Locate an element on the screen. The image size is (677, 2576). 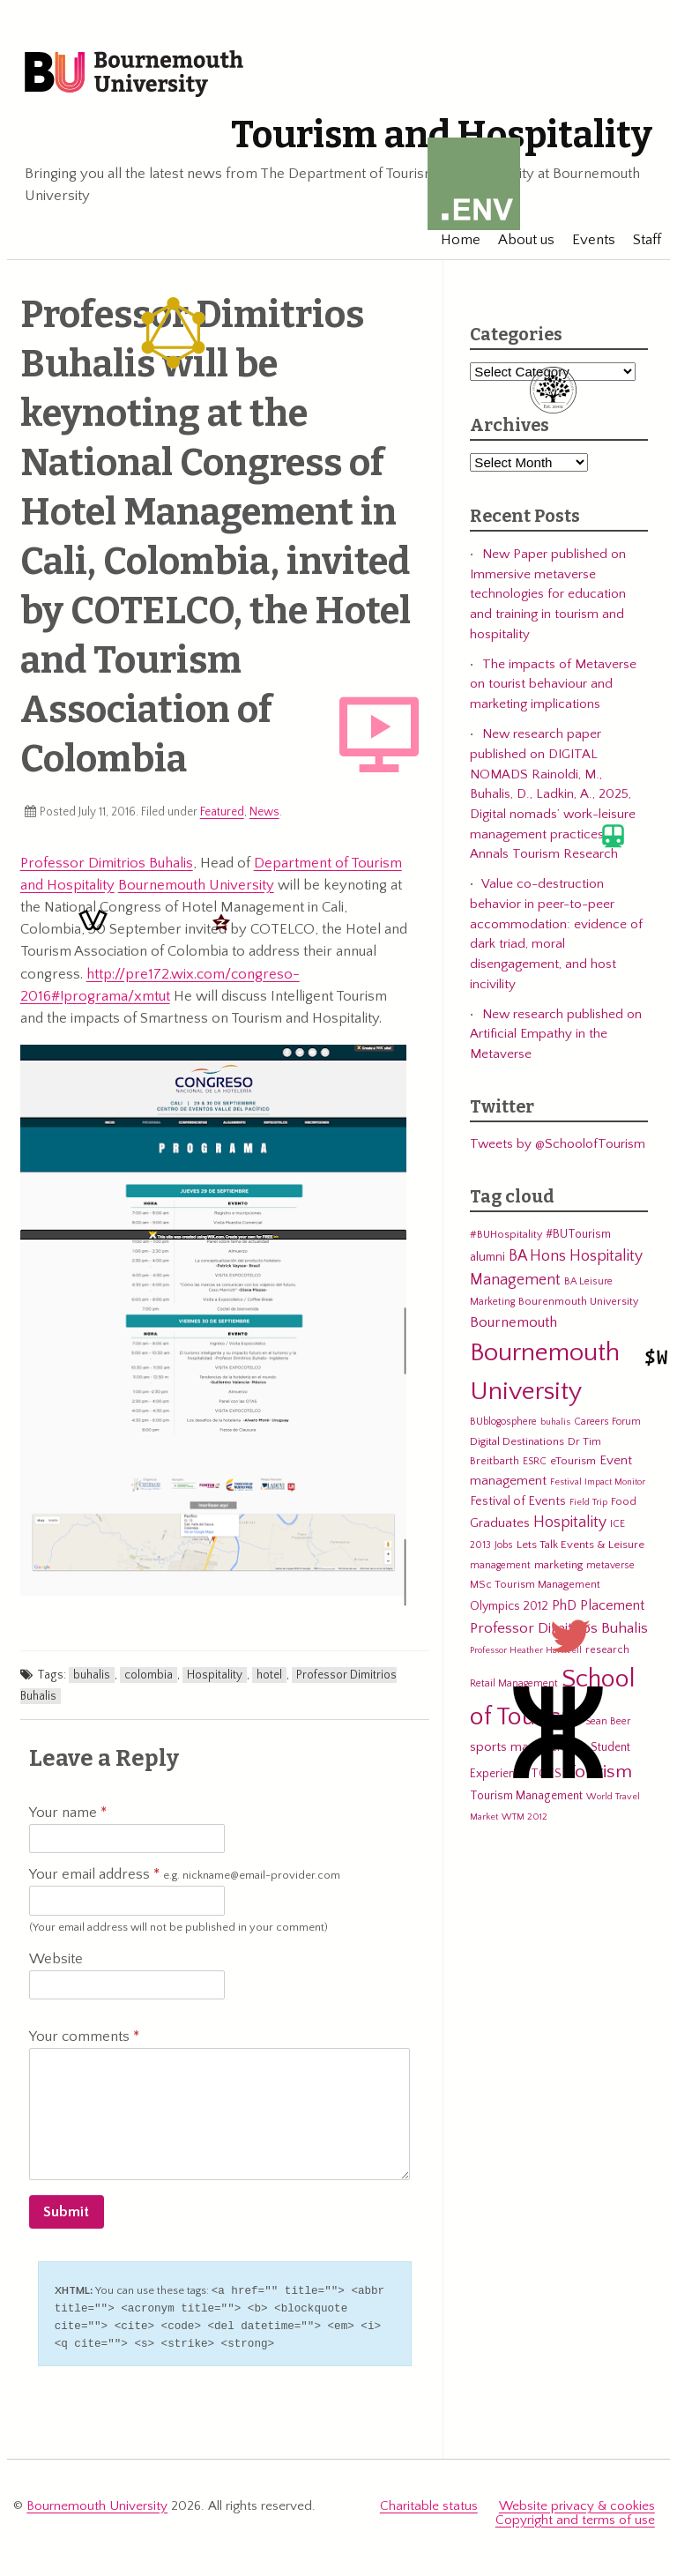
visit the Interaction Design Foundation website is located at coordinates (553, 390).